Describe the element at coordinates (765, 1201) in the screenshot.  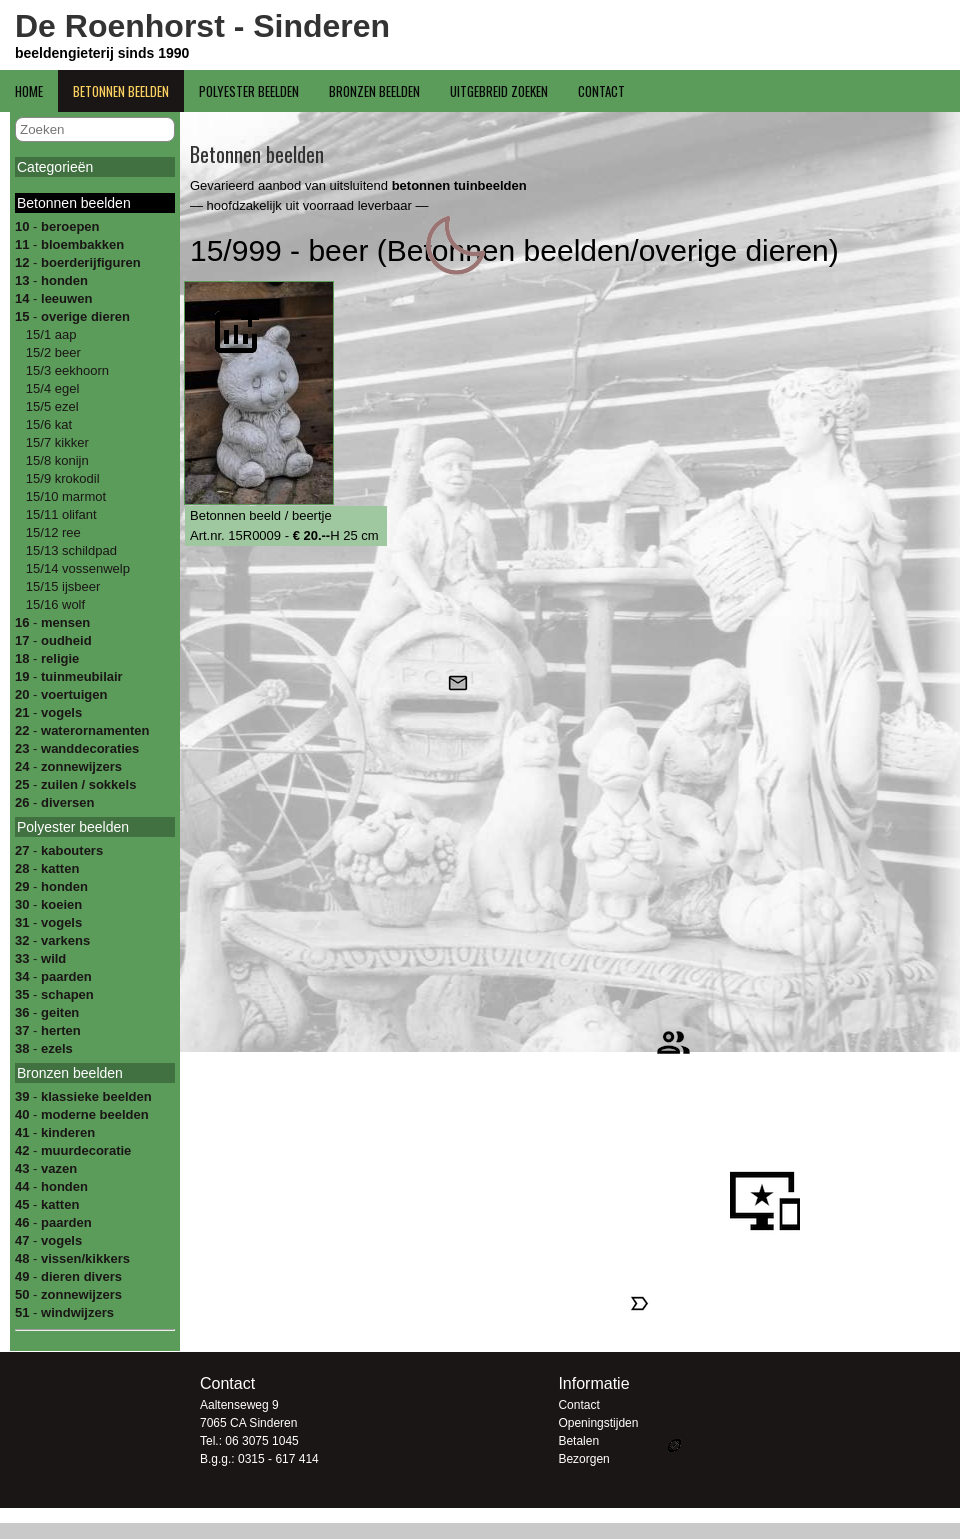
I see `view important or priority devices` at that location.